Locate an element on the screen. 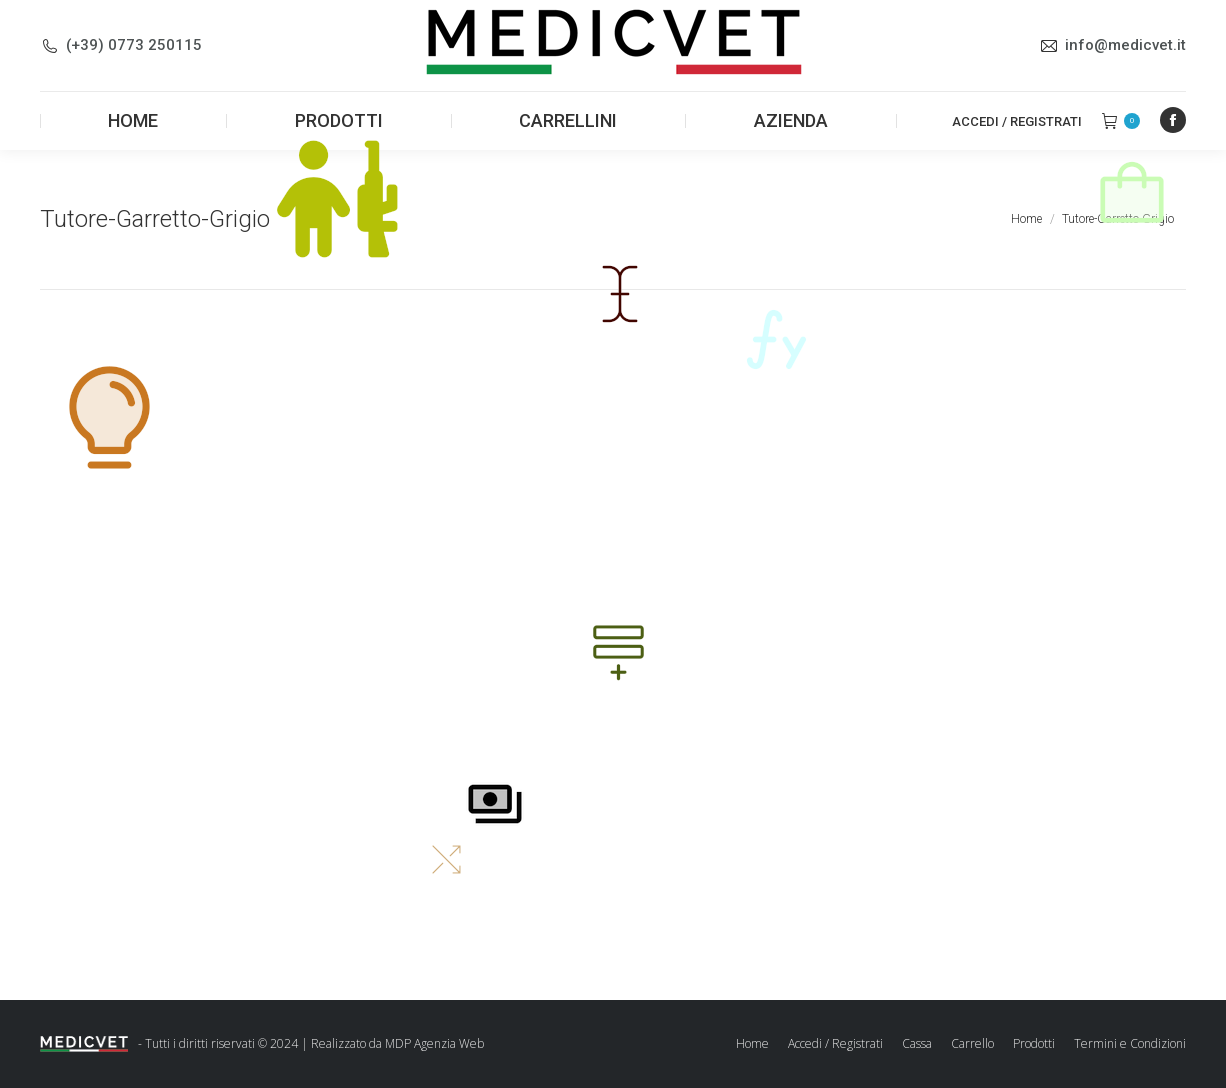 The width and height of the screenshot is (1226, 1088). insert mathematical function notation is located at coordinates (776, 339).